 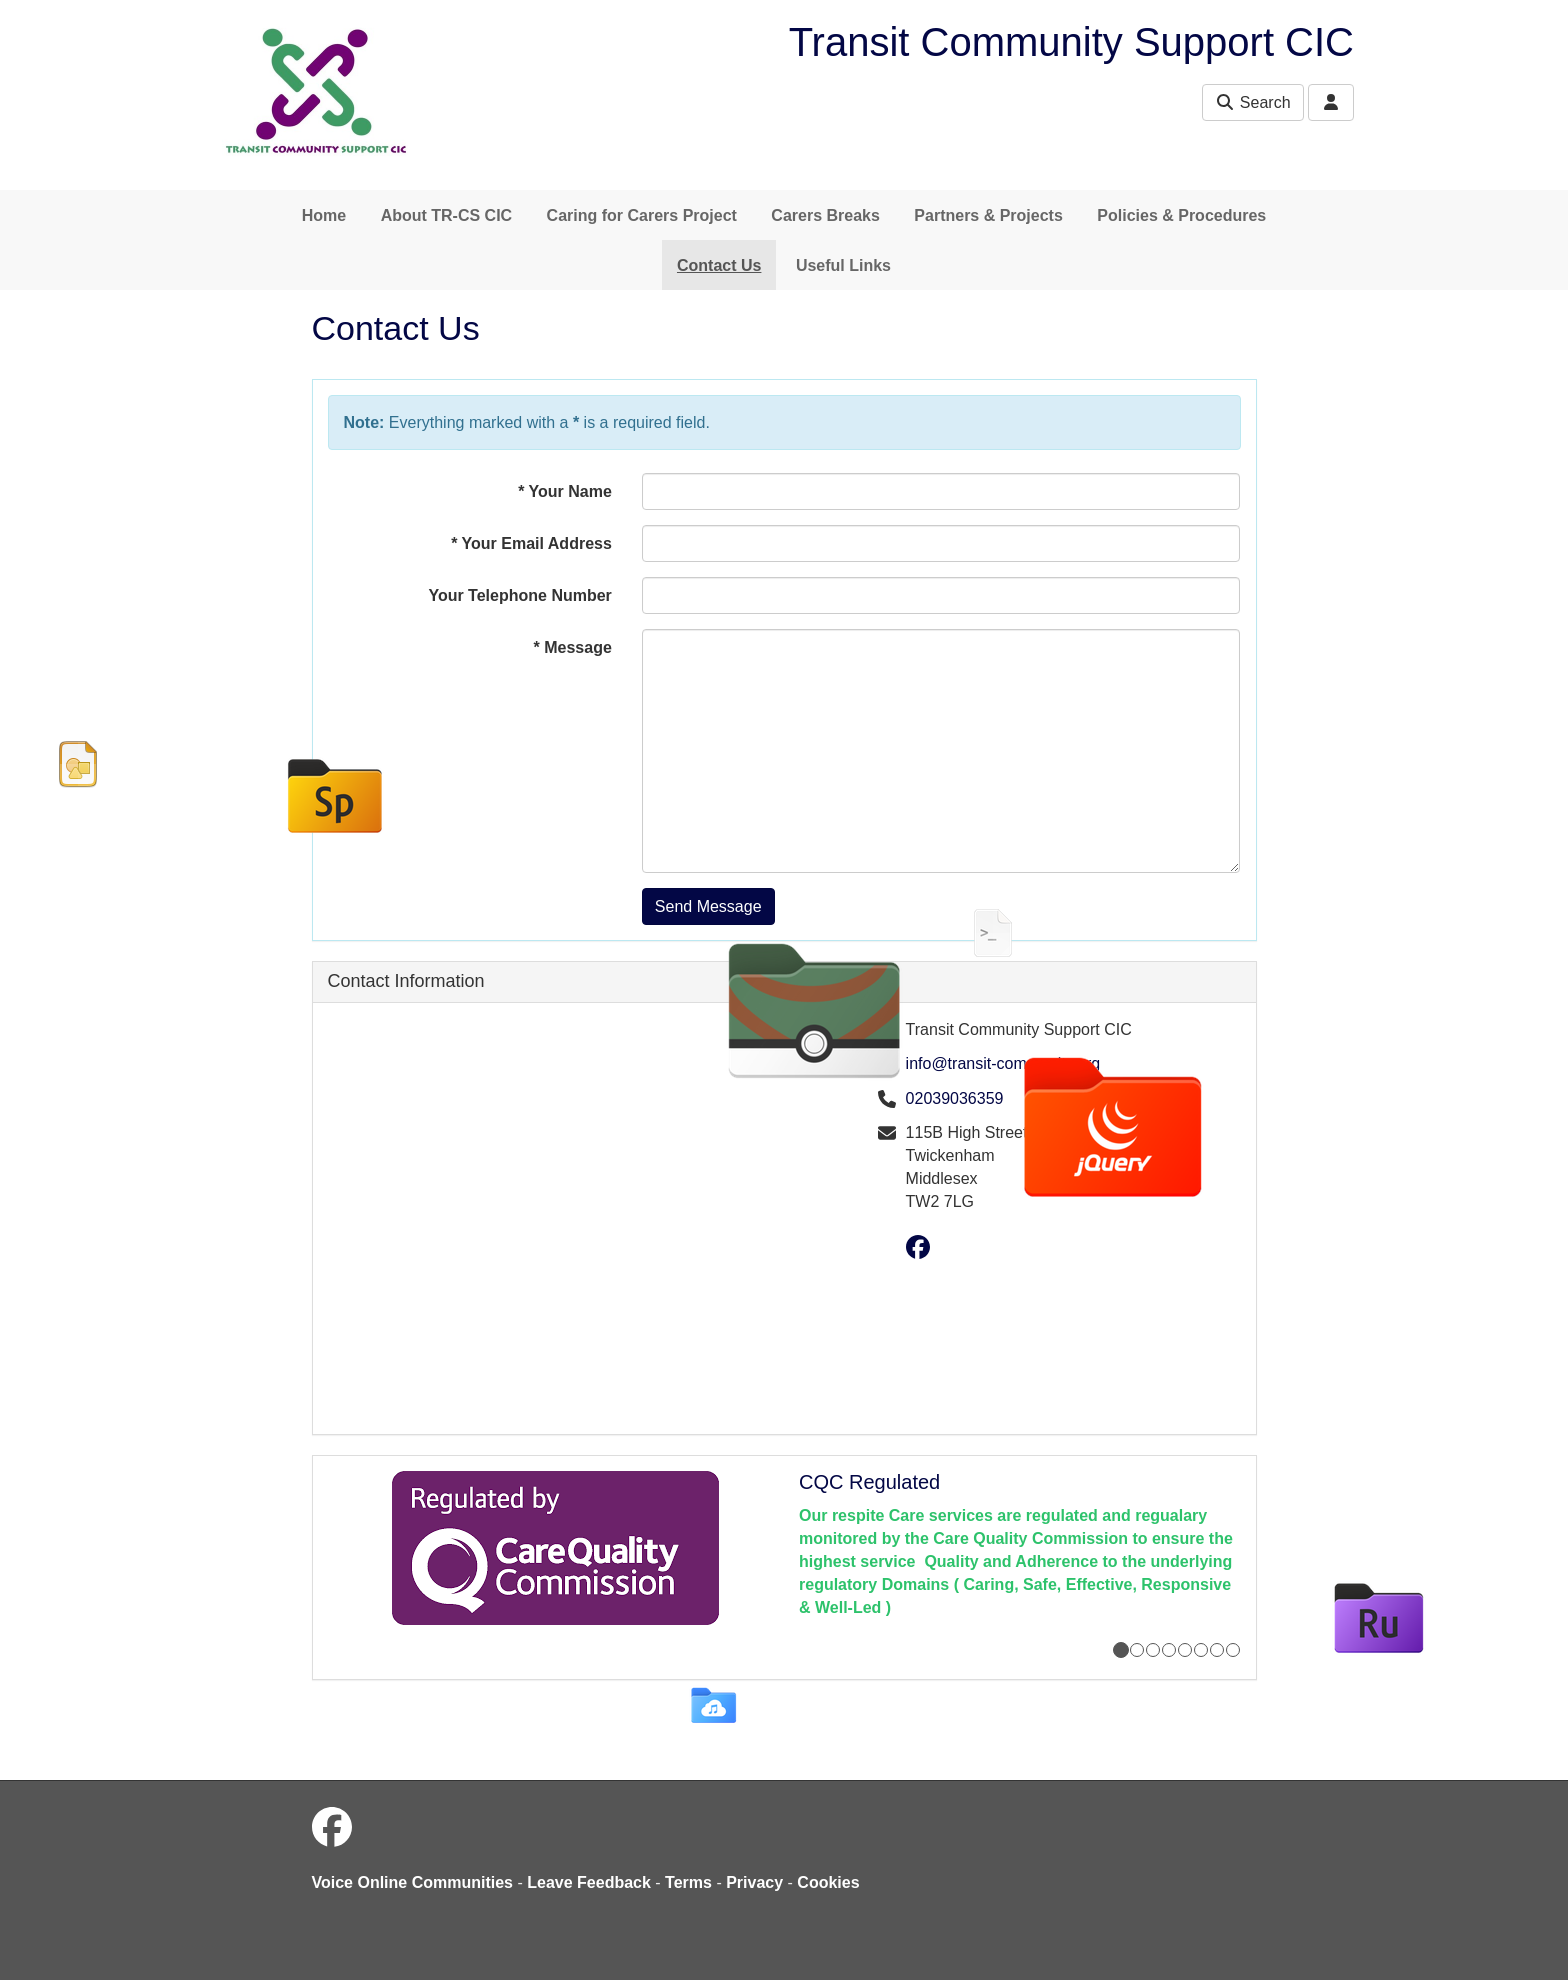 I want to click on open folder containing downloaded youtube audio files, so click(x=713, y=1706).